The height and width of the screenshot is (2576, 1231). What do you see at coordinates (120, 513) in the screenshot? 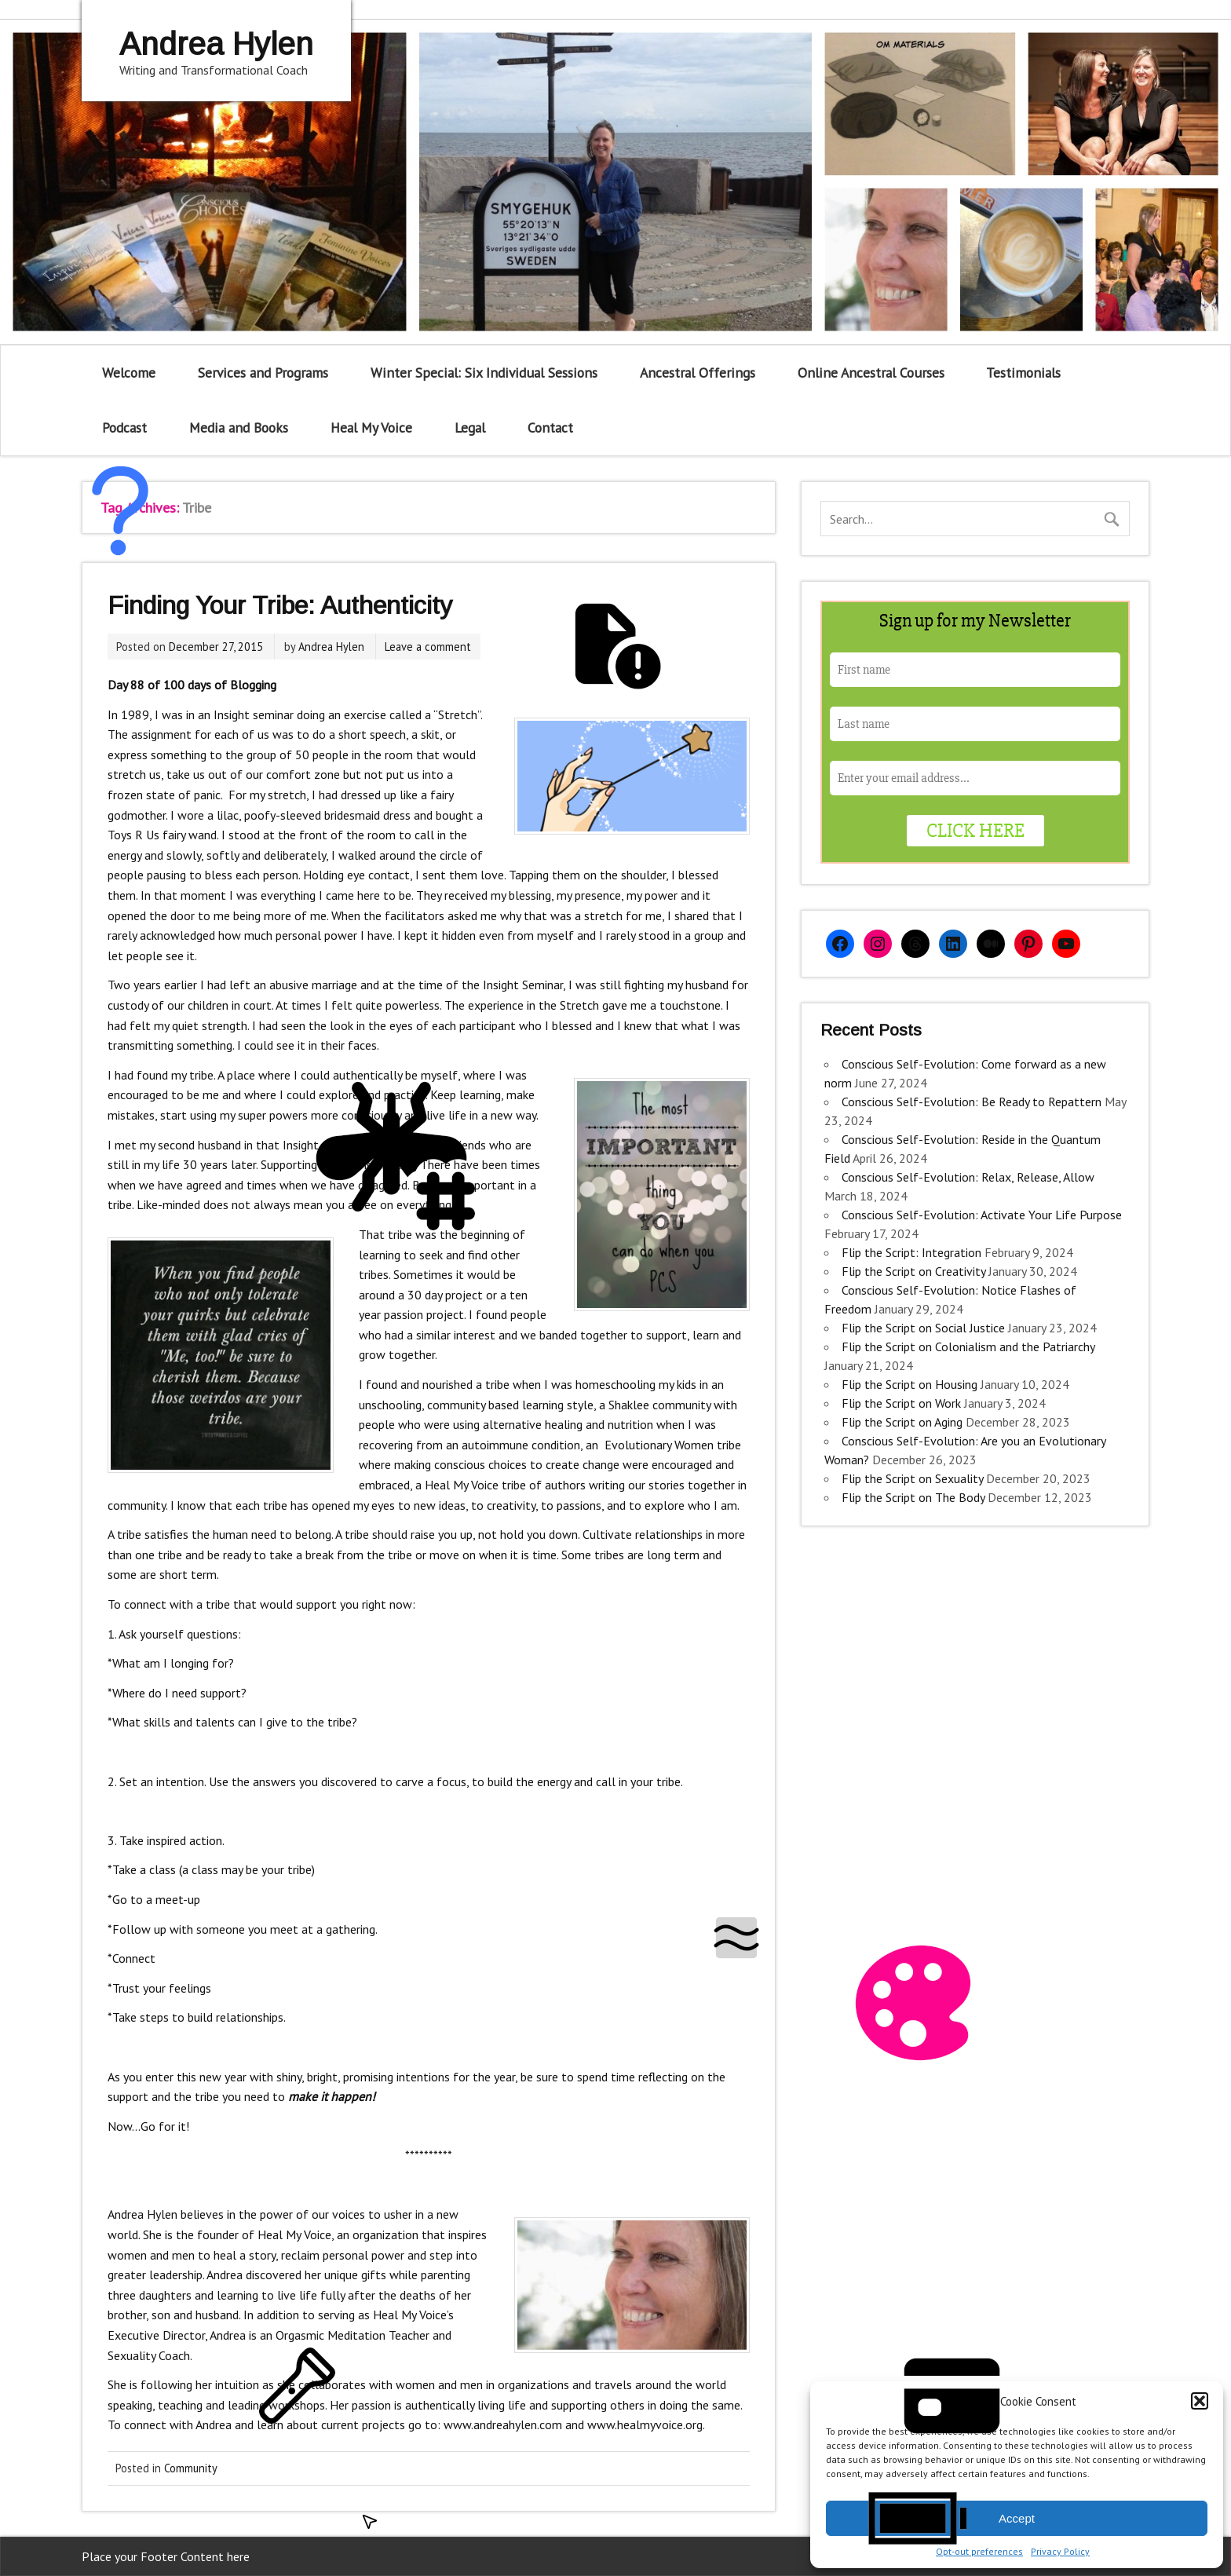
I see `access help or support resources` at bounding box center [120, 513].